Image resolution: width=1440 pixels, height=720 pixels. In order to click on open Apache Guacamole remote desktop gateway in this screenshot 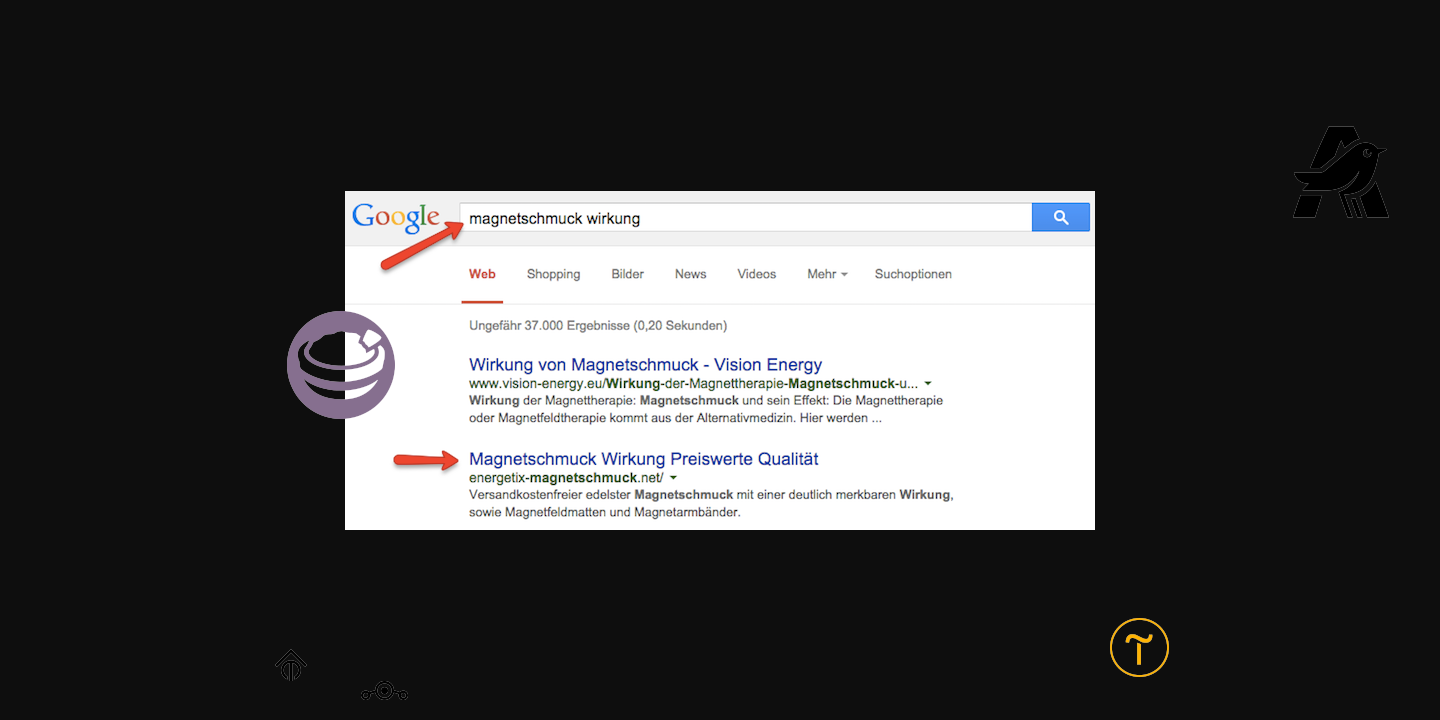, I will do `click(341, 365)`.